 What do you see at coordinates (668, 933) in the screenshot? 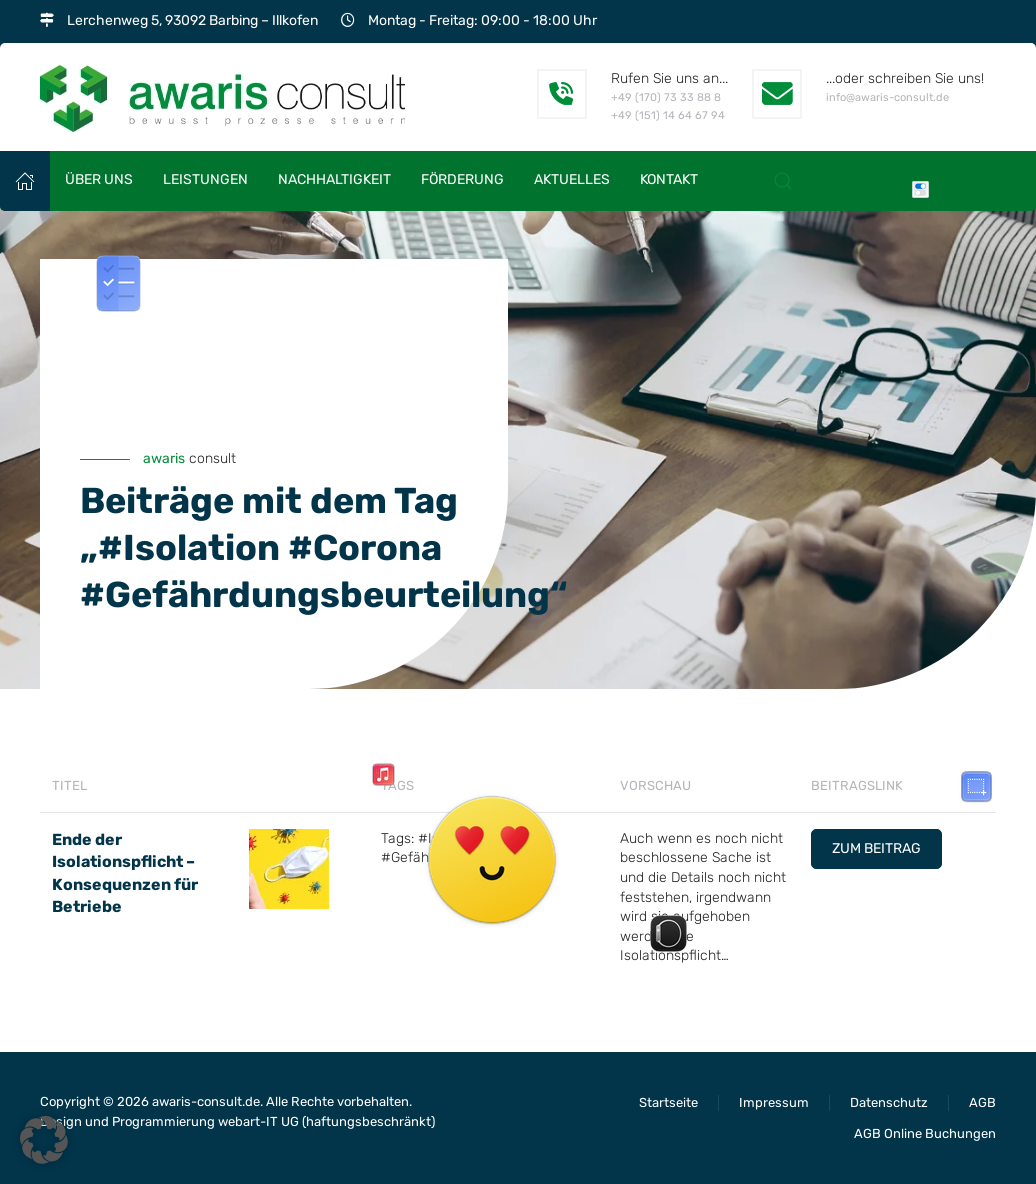
I see `open the watch app` at bounding box center [668, 933].